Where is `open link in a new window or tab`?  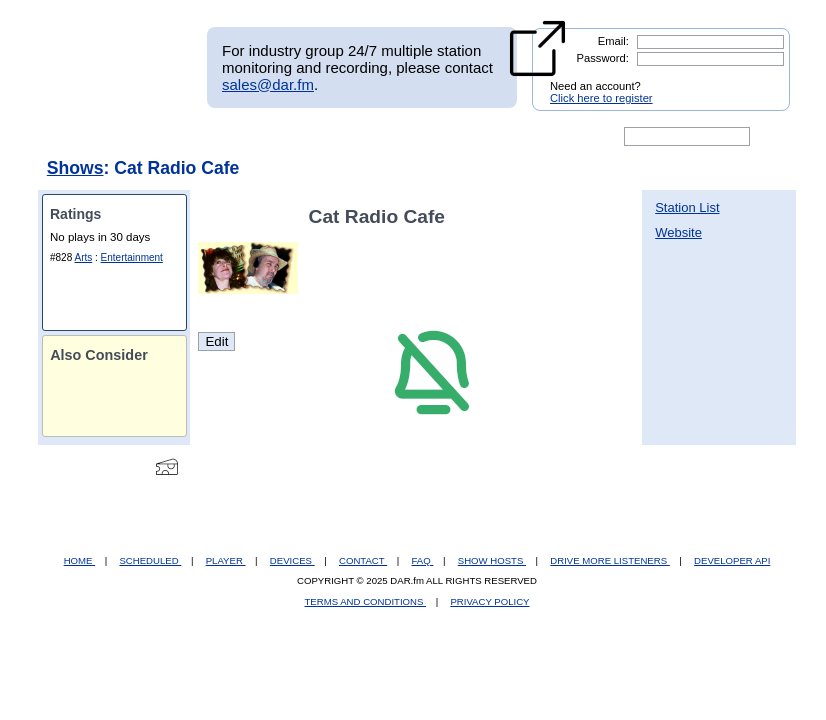 open link in a new window or tab is located at coordinates (537, 48).